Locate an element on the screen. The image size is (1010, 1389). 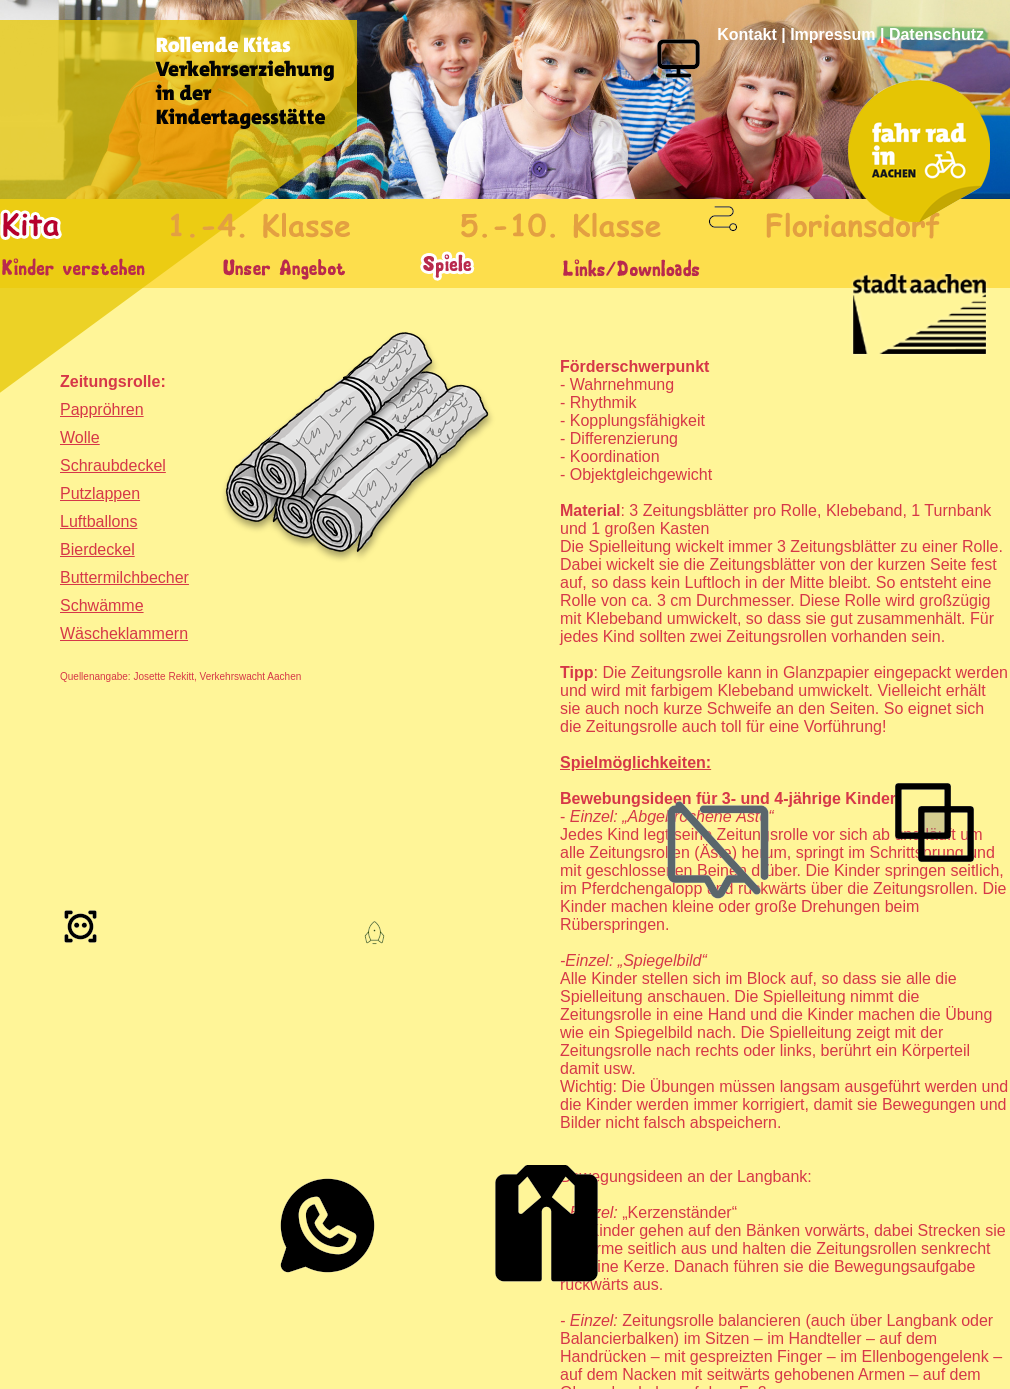
merge or intersect selected layers is located at coordinates (934, 822).